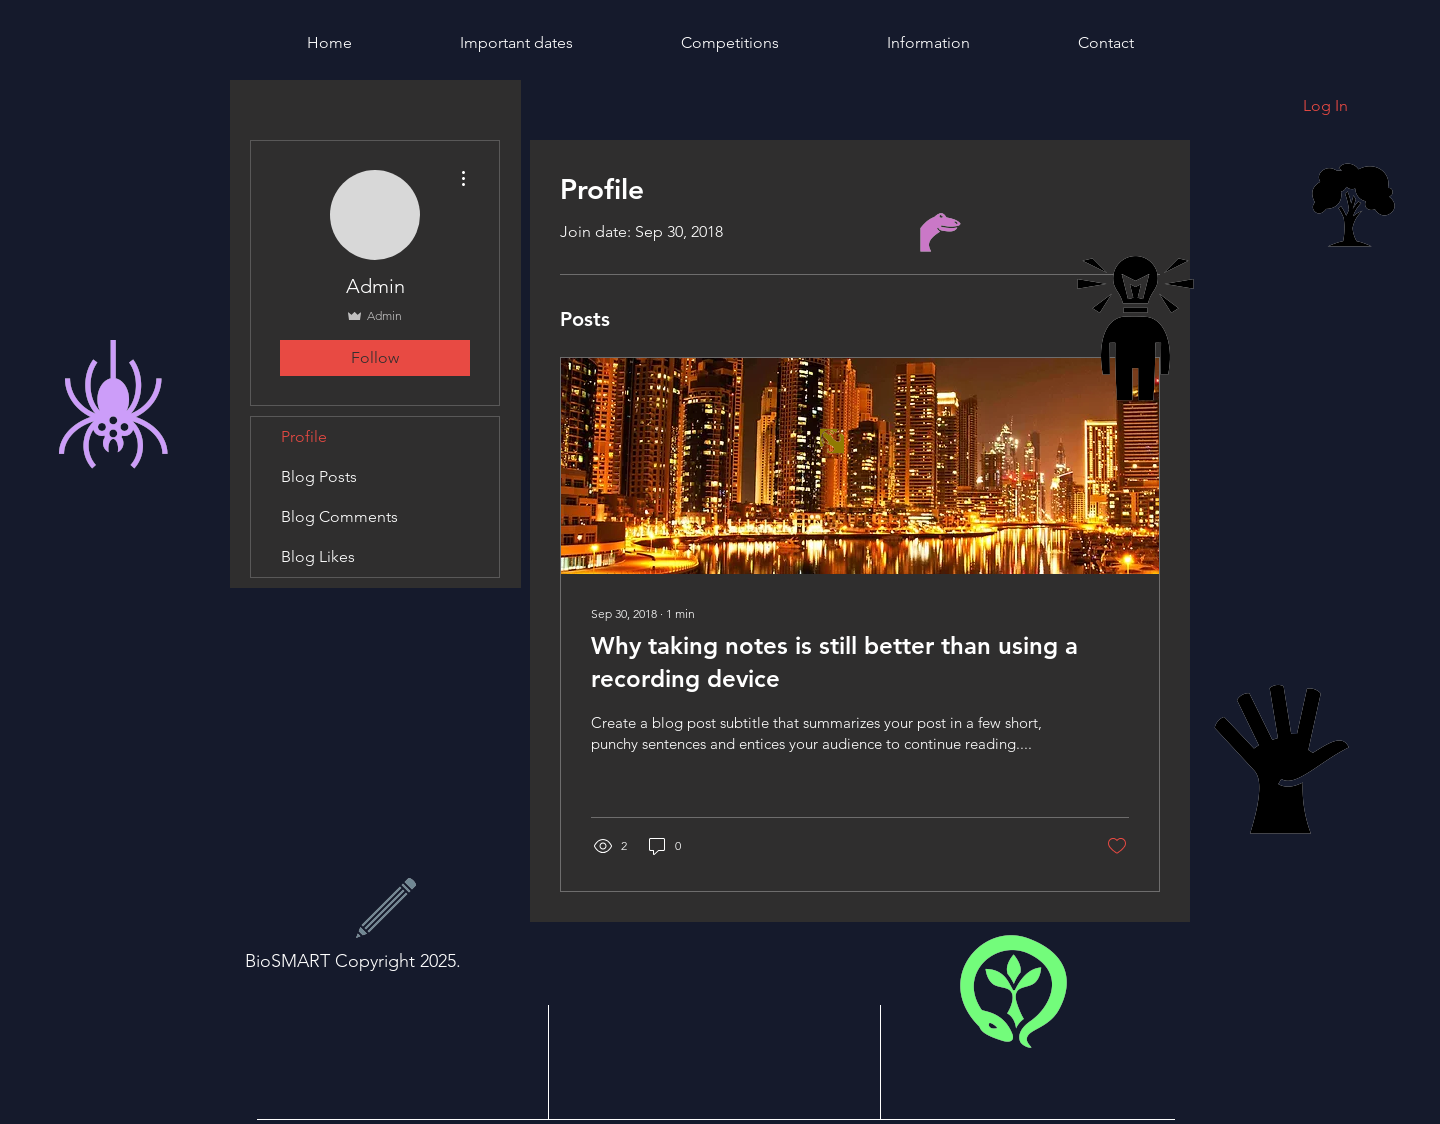 This screenshot has height=1124, width=1440. Describe the element at coordinates (386, 908) in the screenshot. I see `edit or modify content` at that location.